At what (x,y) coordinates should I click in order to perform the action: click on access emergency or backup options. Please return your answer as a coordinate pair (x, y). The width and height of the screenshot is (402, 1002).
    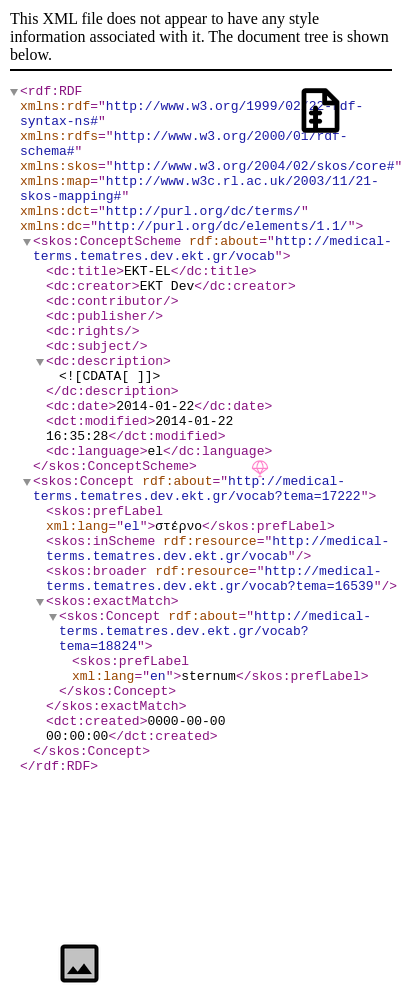
    Looking at the image, I should click on (260, 469).